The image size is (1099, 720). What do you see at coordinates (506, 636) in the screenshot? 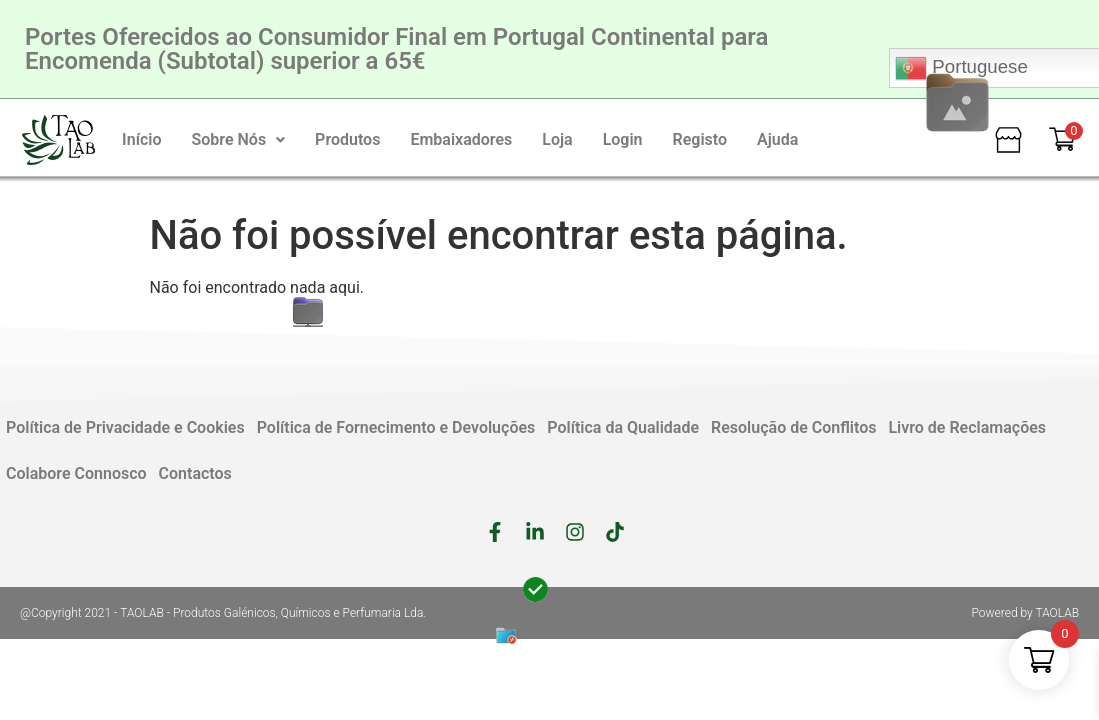
I see `open folder containing microsoft remote desktop files` at bounding box center [506, 636].